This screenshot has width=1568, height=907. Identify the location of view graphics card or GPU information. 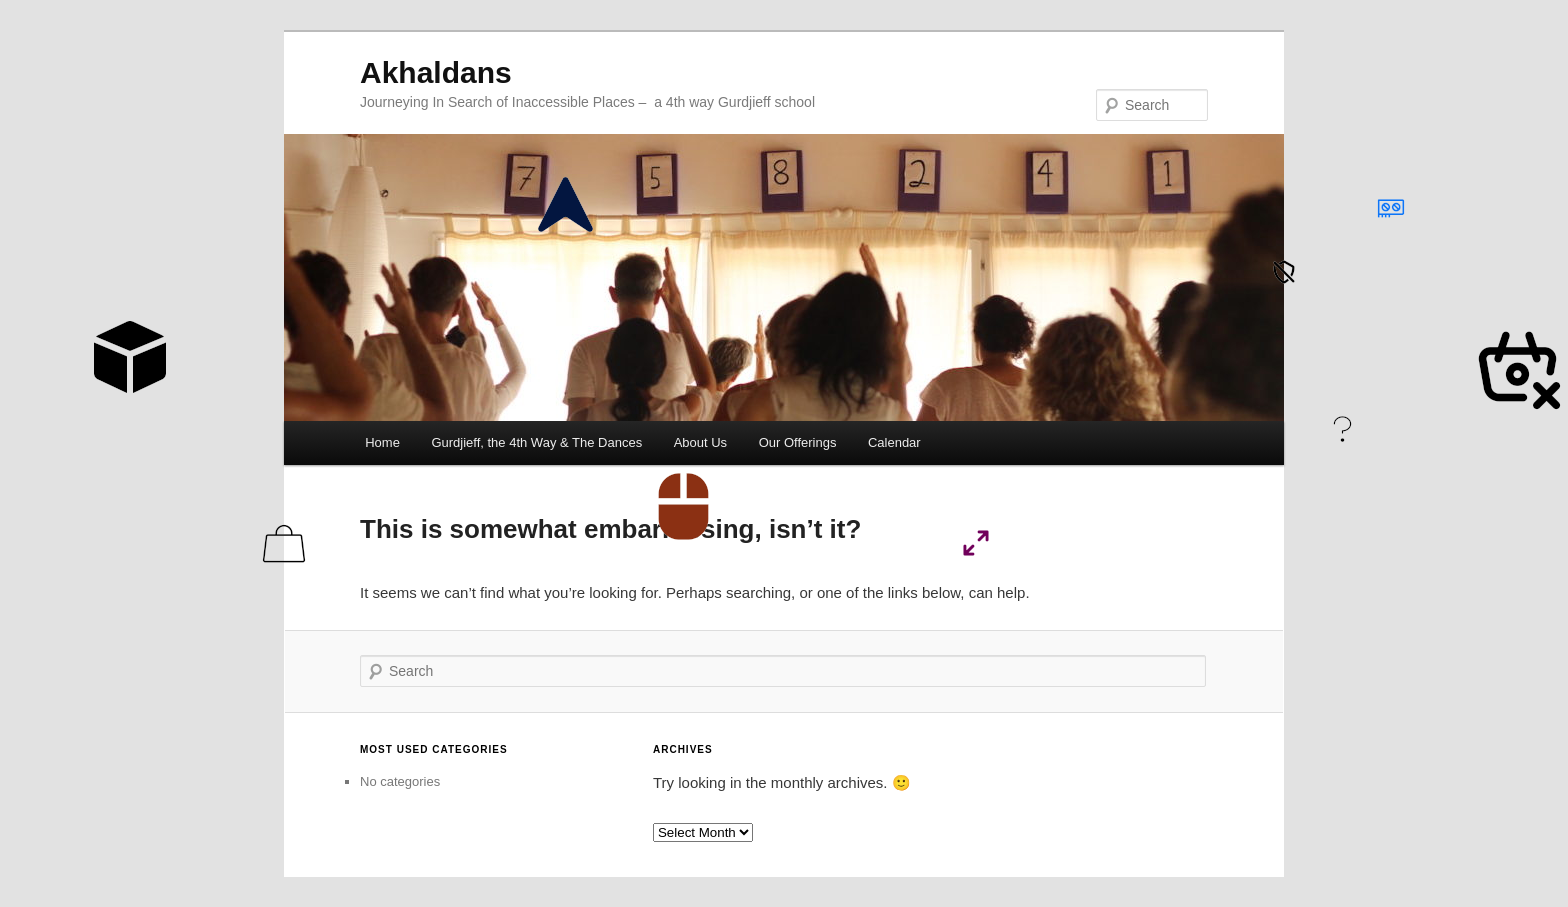
(1391, 208).